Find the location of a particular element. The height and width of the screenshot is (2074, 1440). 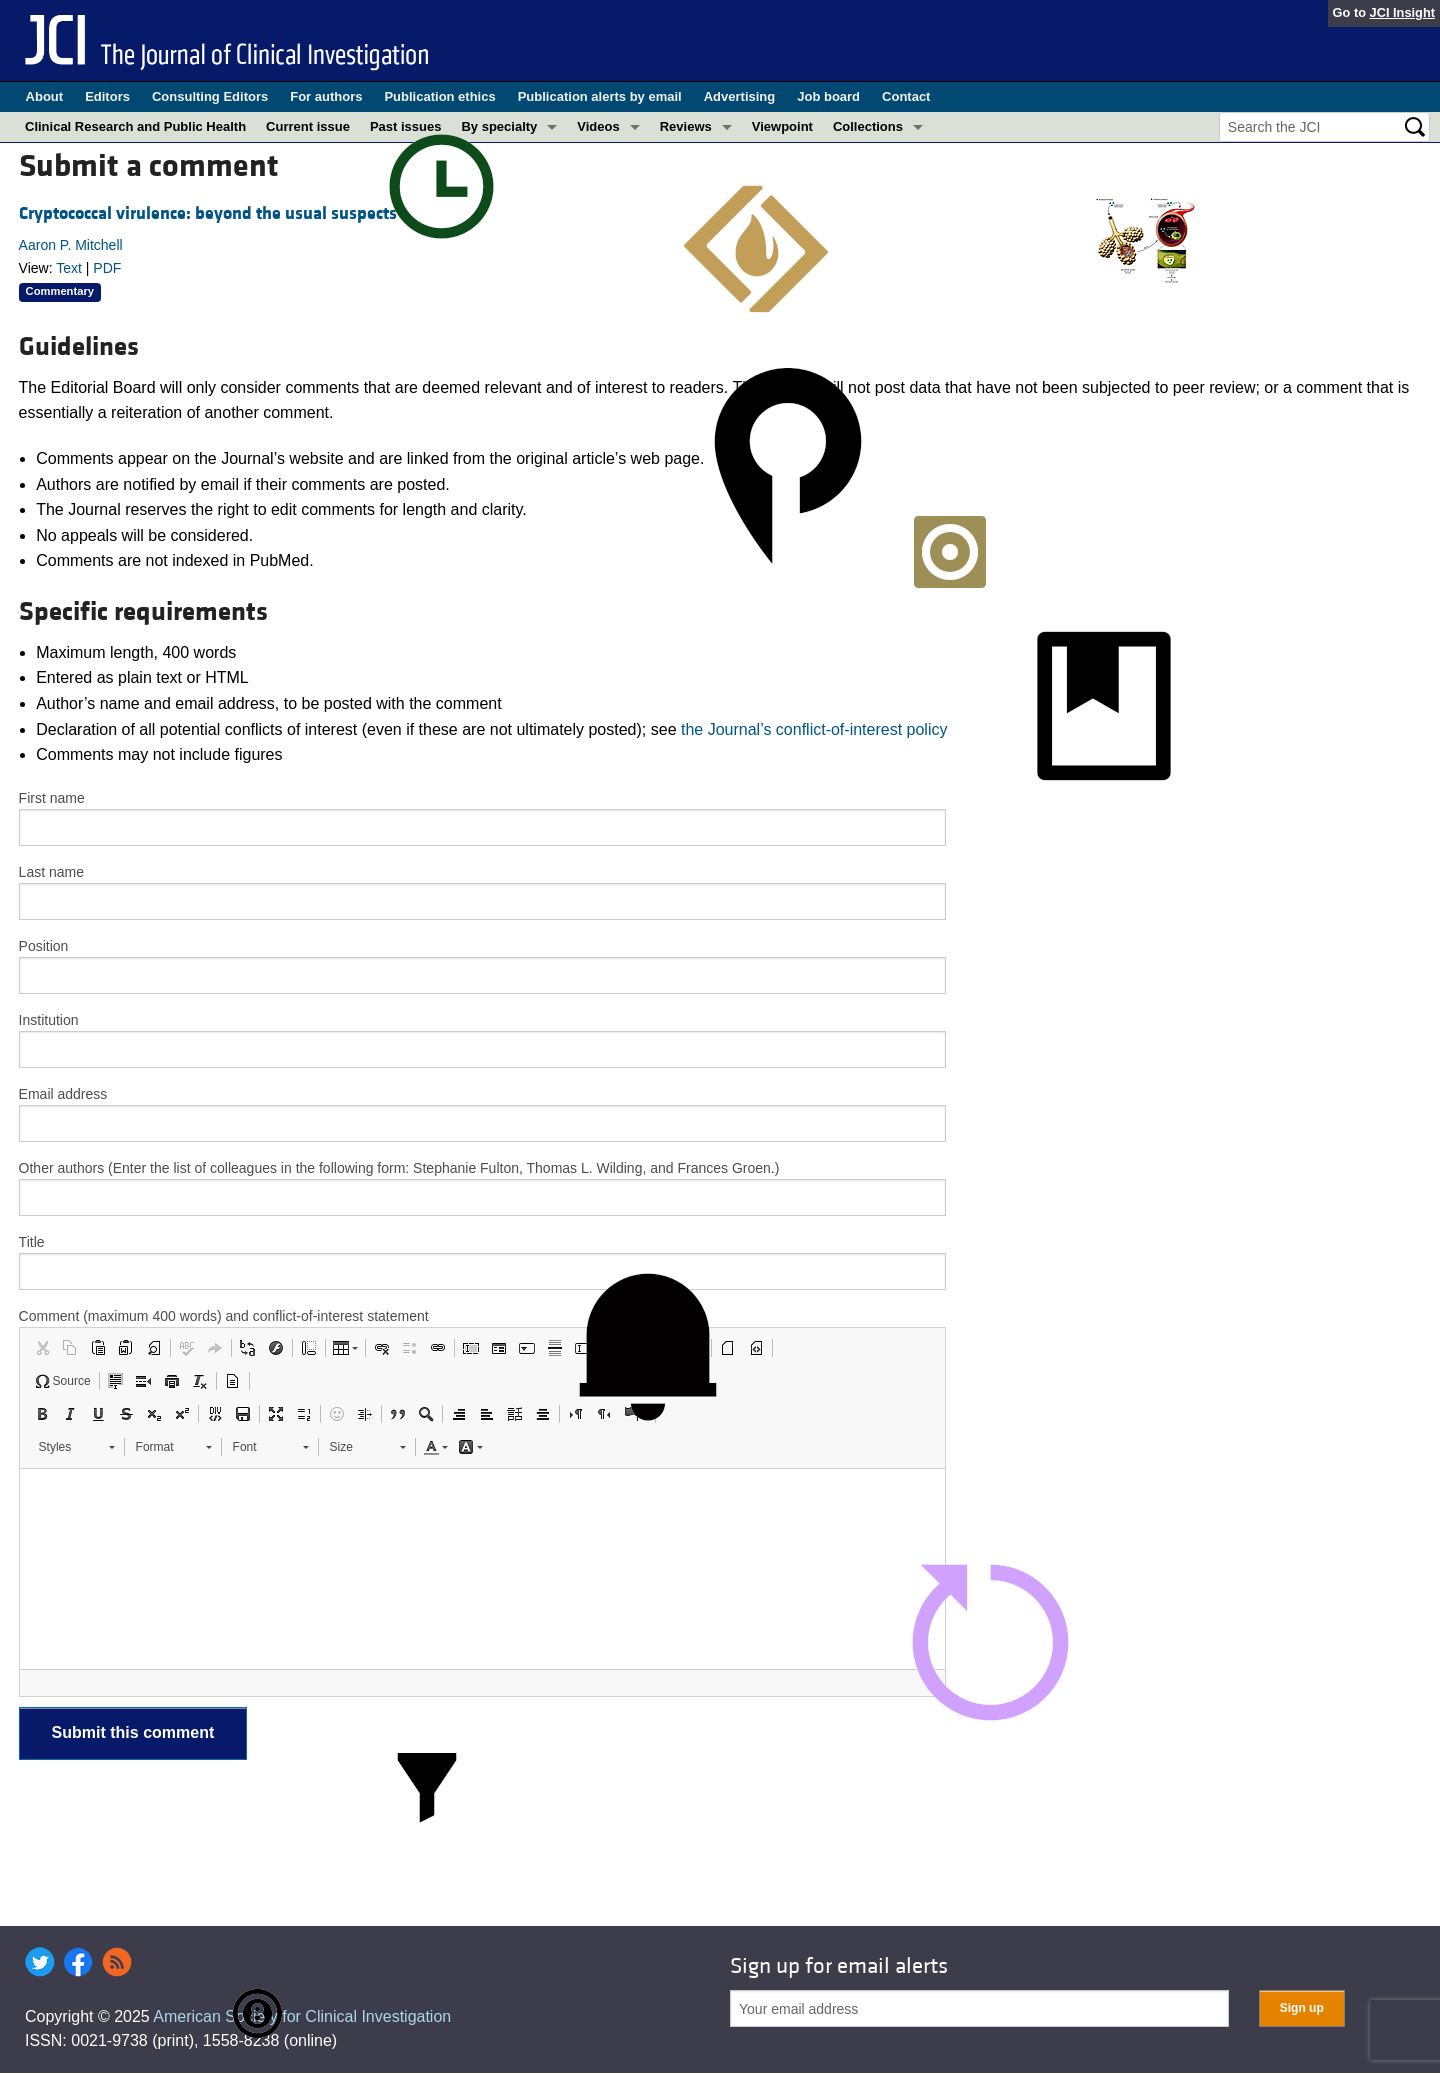

view bookmarked file is located at coordinates (1104, 706).